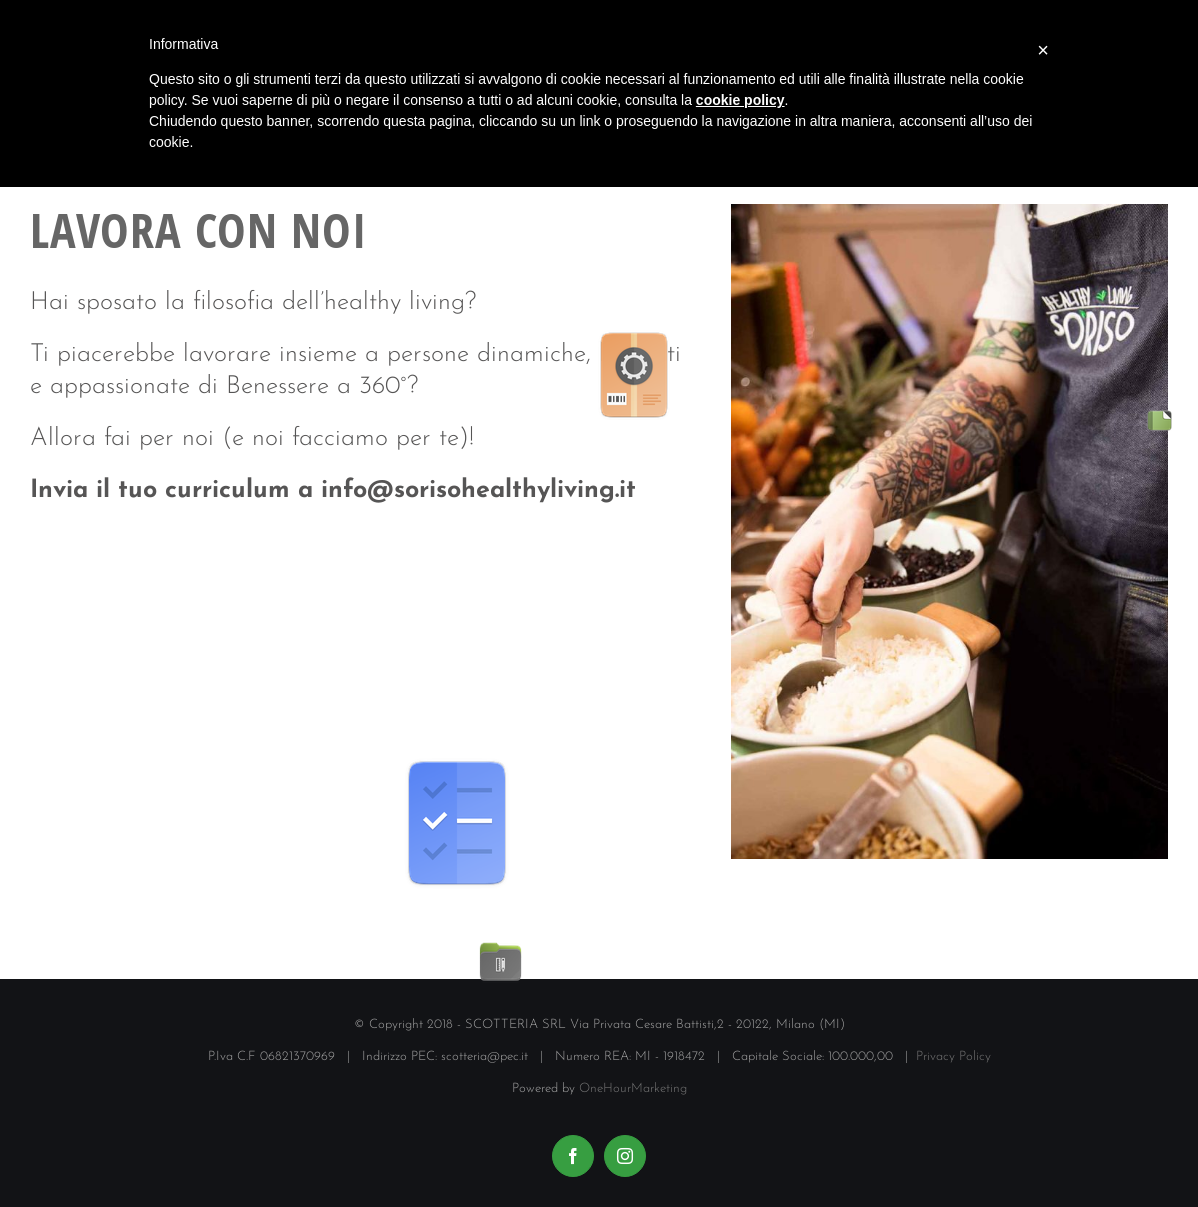 This screenshot has width=1198, height=1207. I want to click on change desktop wallpaper settings, so click(1159, 420).